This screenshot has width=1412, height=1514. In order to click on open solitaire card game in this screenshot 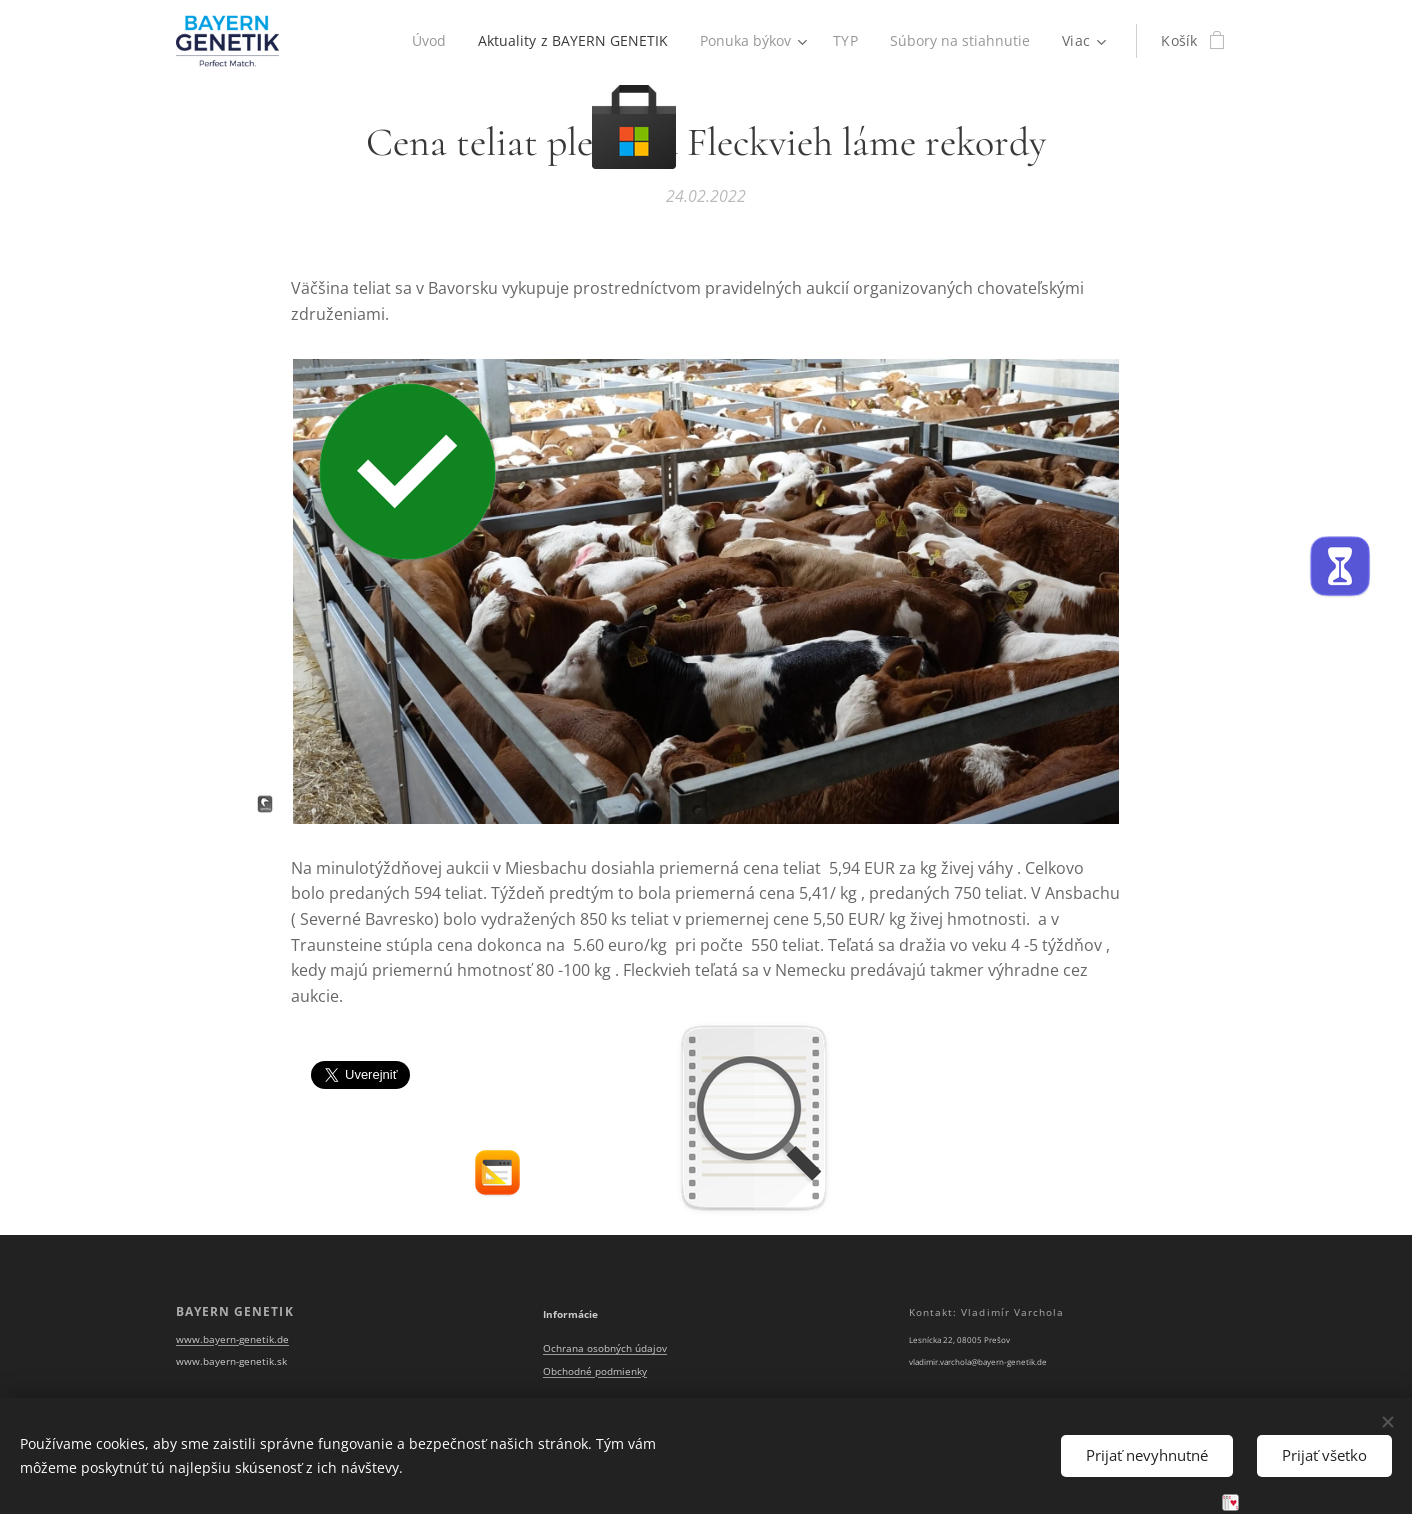, I will do `click(1230, 1502)`.